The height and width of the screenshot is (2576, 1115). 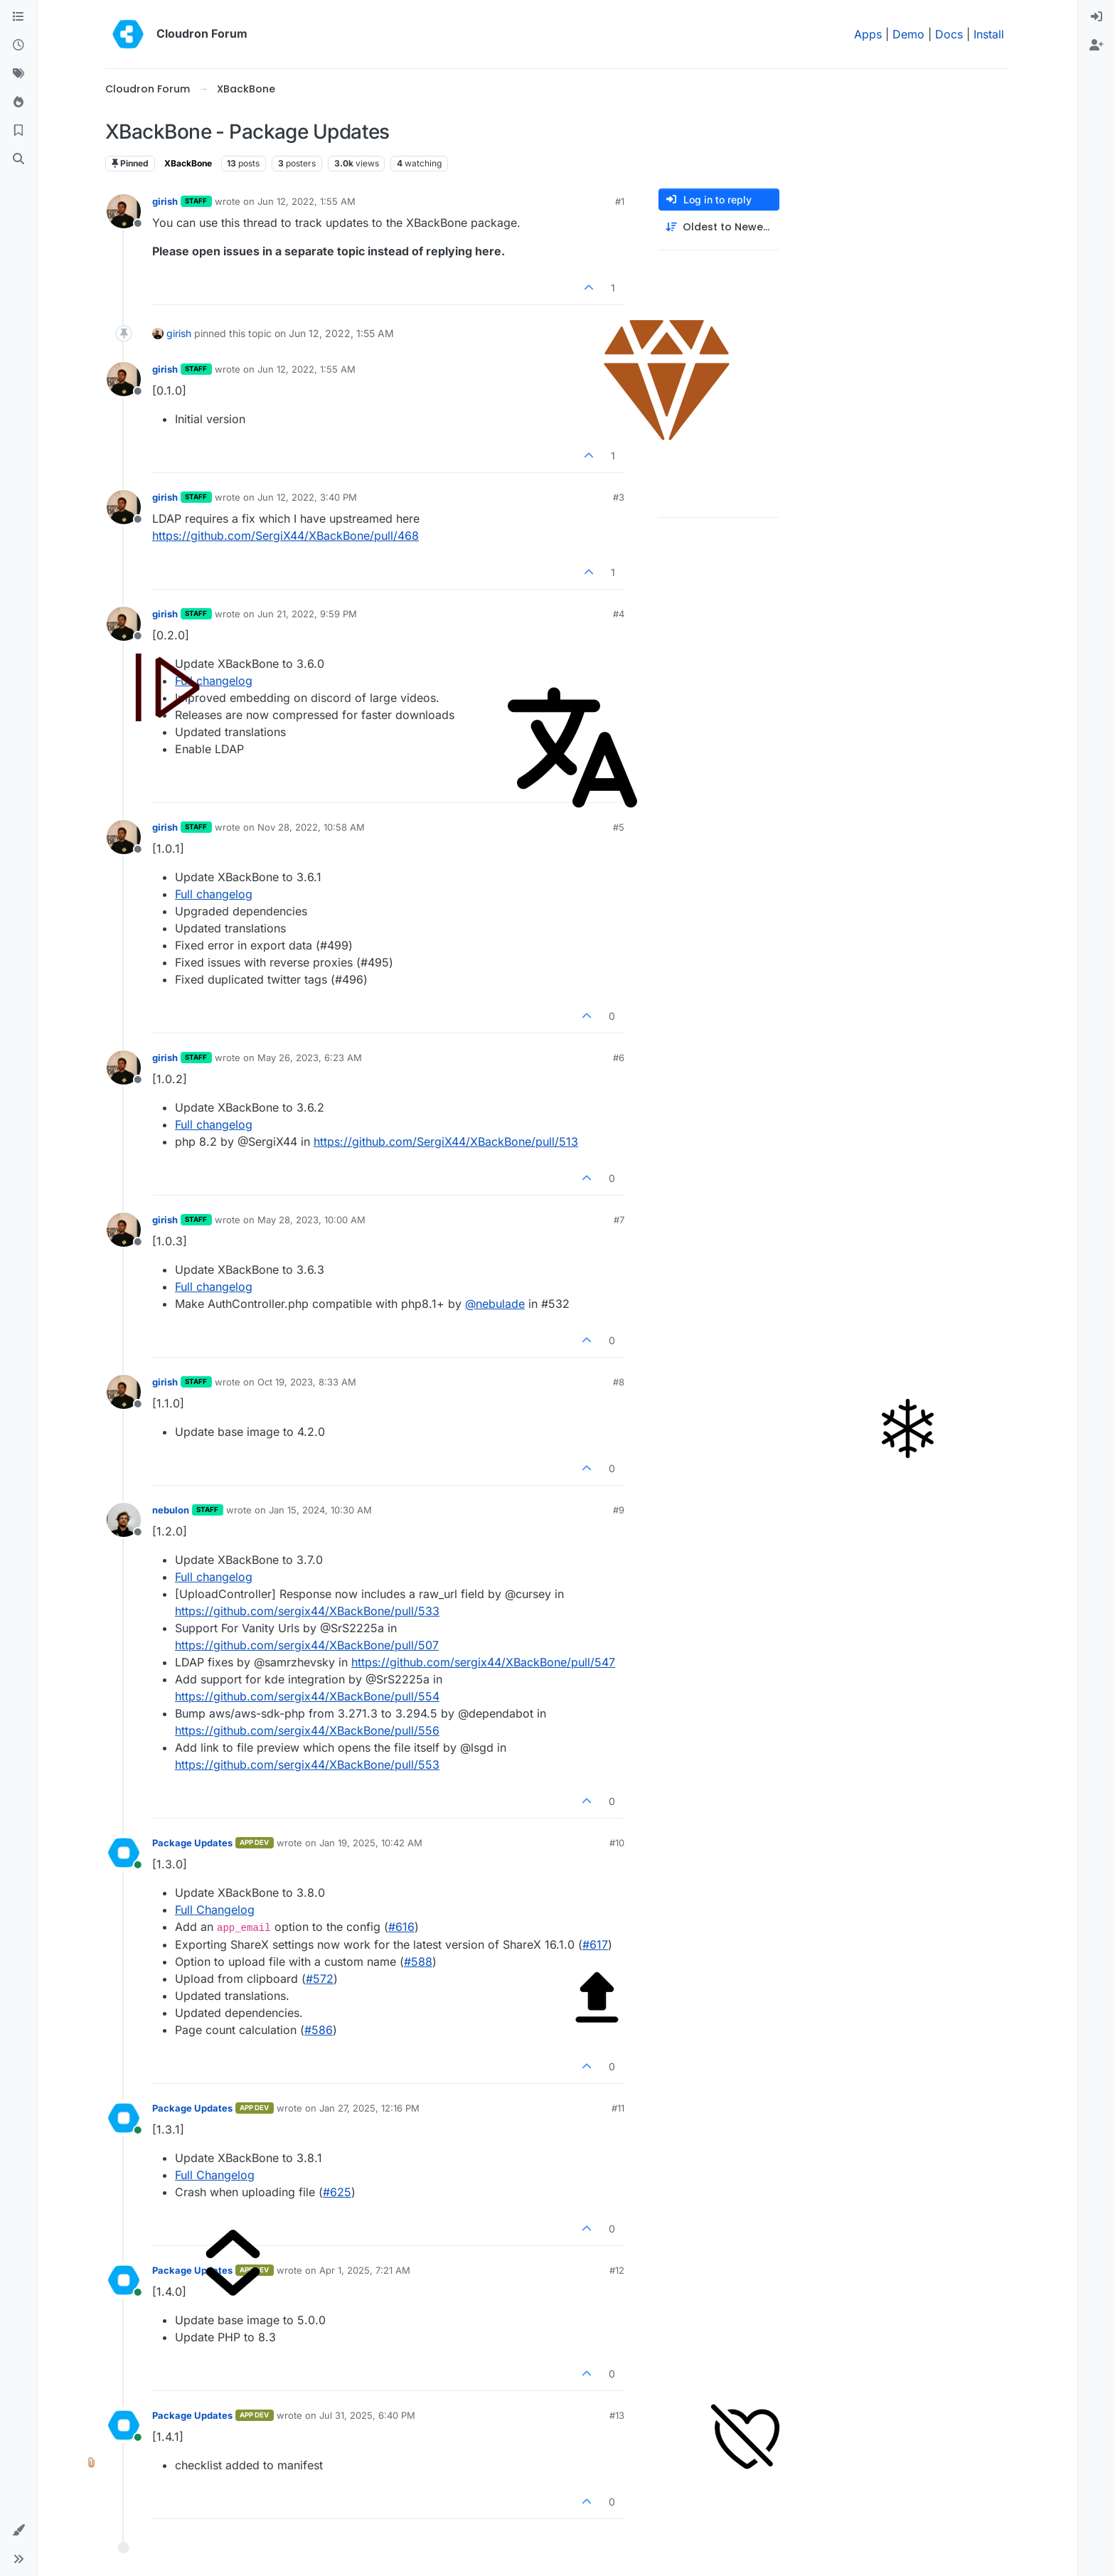 What do you see at coordinates (572, 747) in the screenshot?
I see `change language settings` at bounding box center [572, 747].